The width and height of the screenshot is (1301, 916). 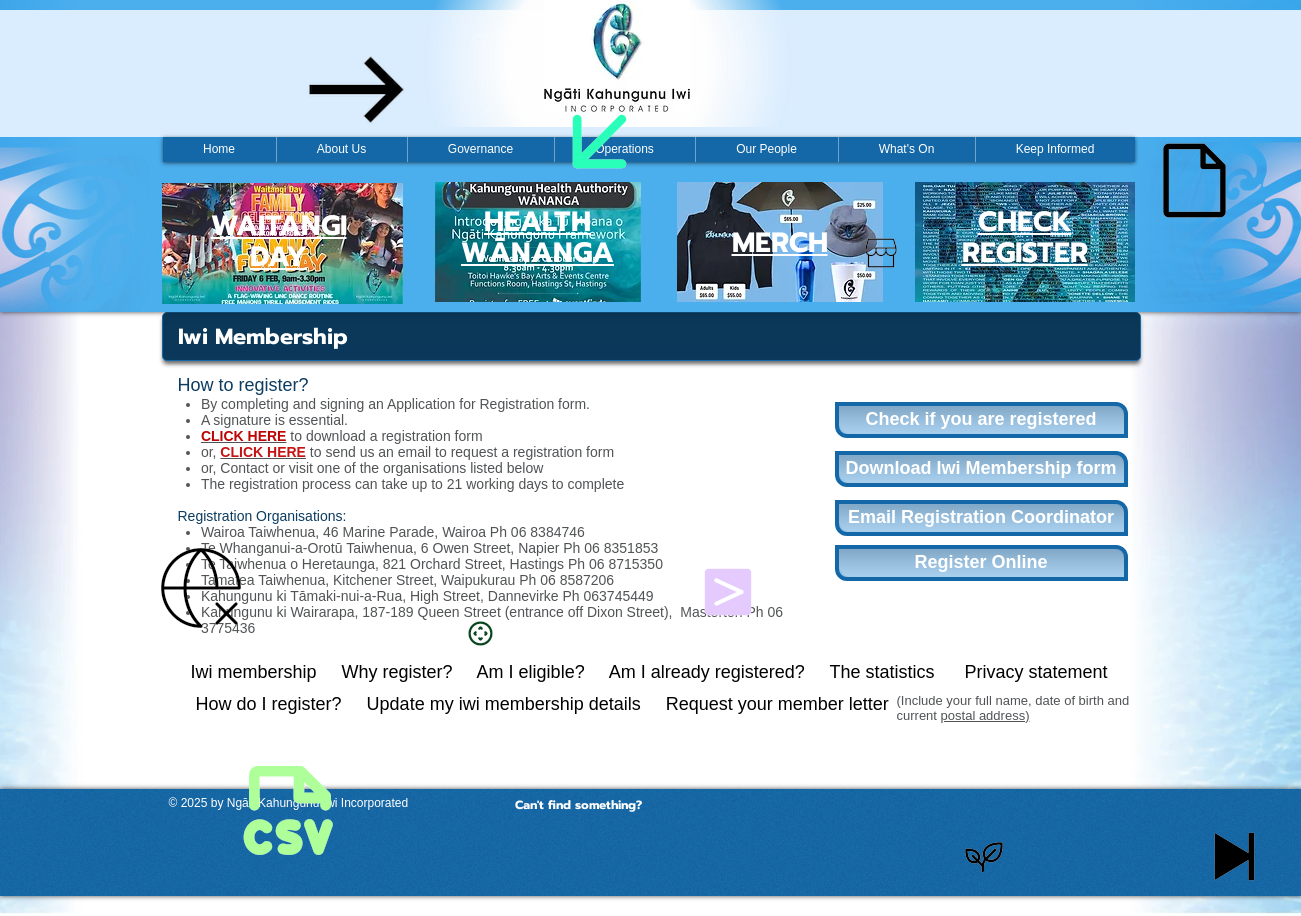 What do you see at coordinates (881, 253) in the screenshot?
I see `access the marketplace or shop` at bounding box center [881, 253].